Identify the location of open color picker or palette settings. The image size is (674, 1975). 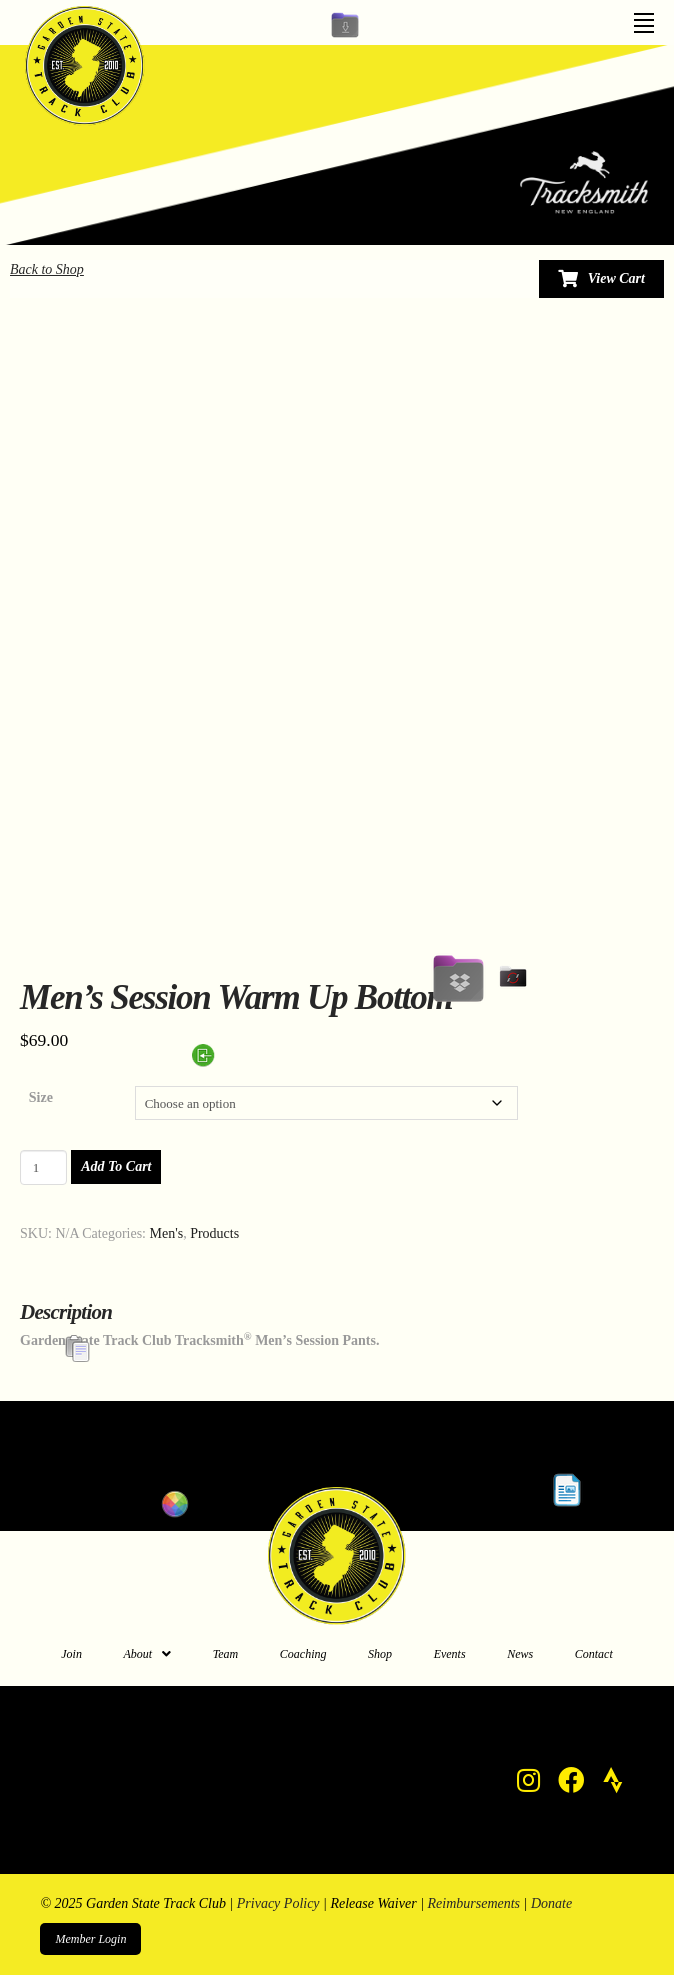
(175, 1504).